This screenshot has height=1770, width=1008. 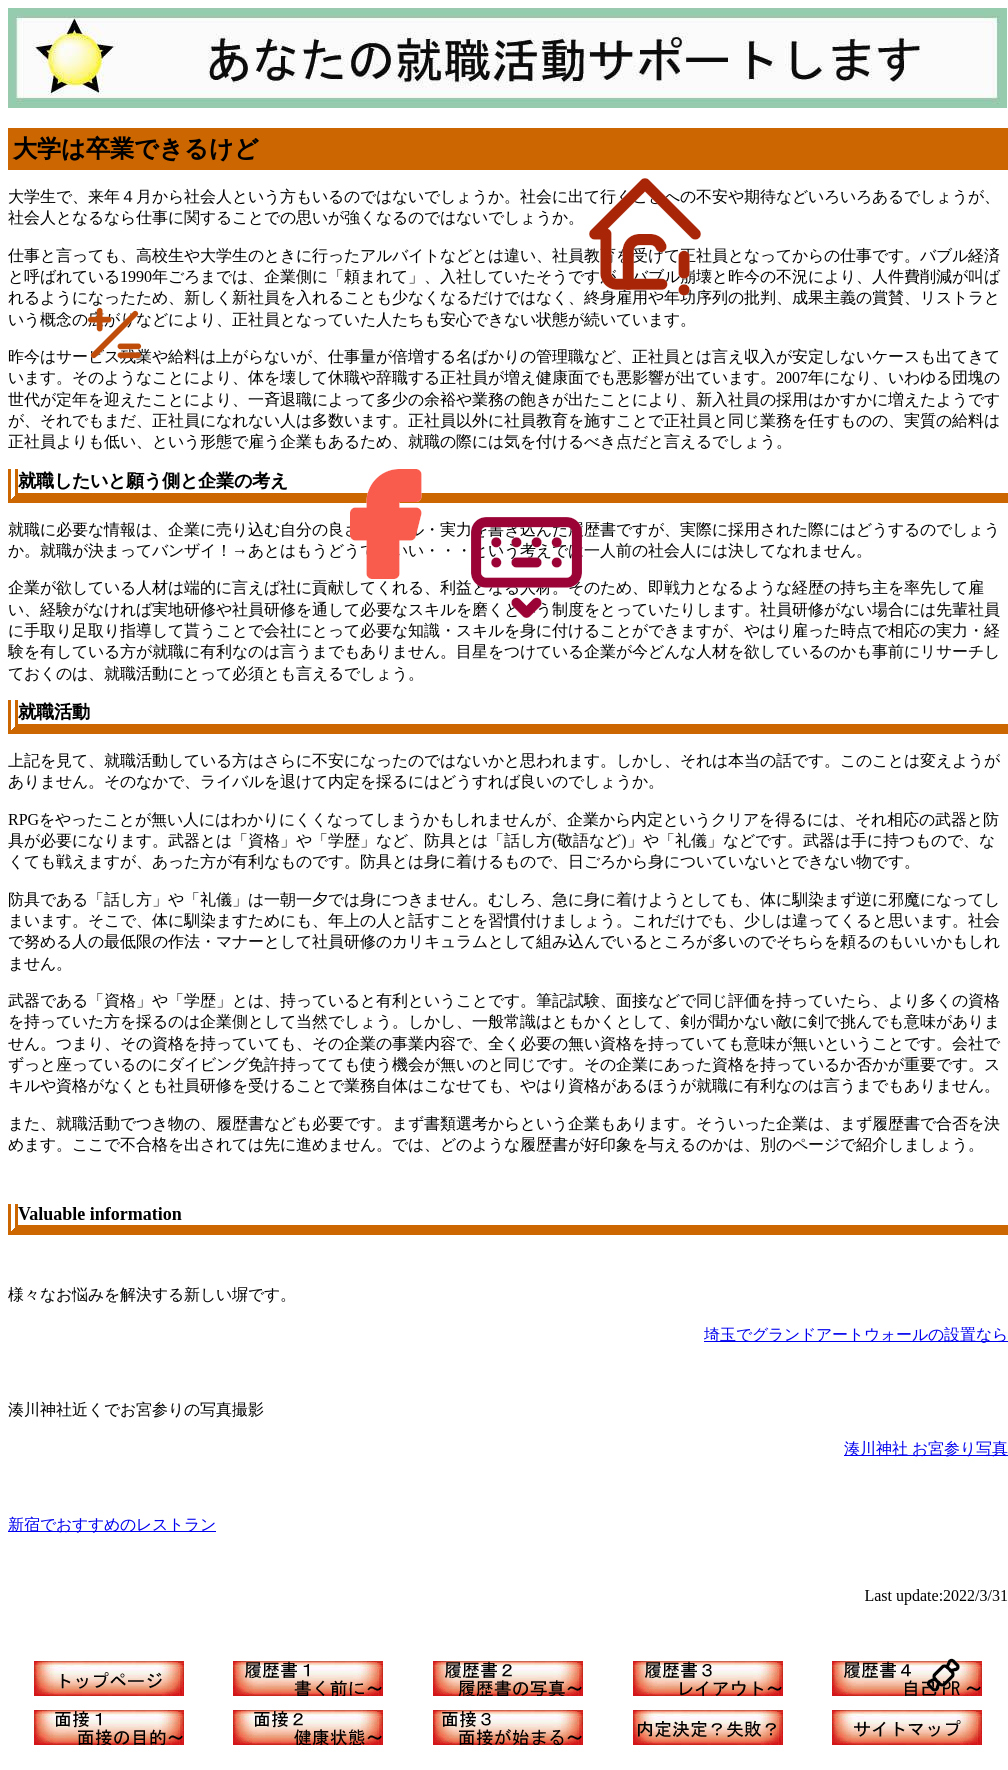 What do you see at coordinates (943, 1675) in the screenshot?
I see `access candy crush or similar game` at bounding box center [943, 1675].